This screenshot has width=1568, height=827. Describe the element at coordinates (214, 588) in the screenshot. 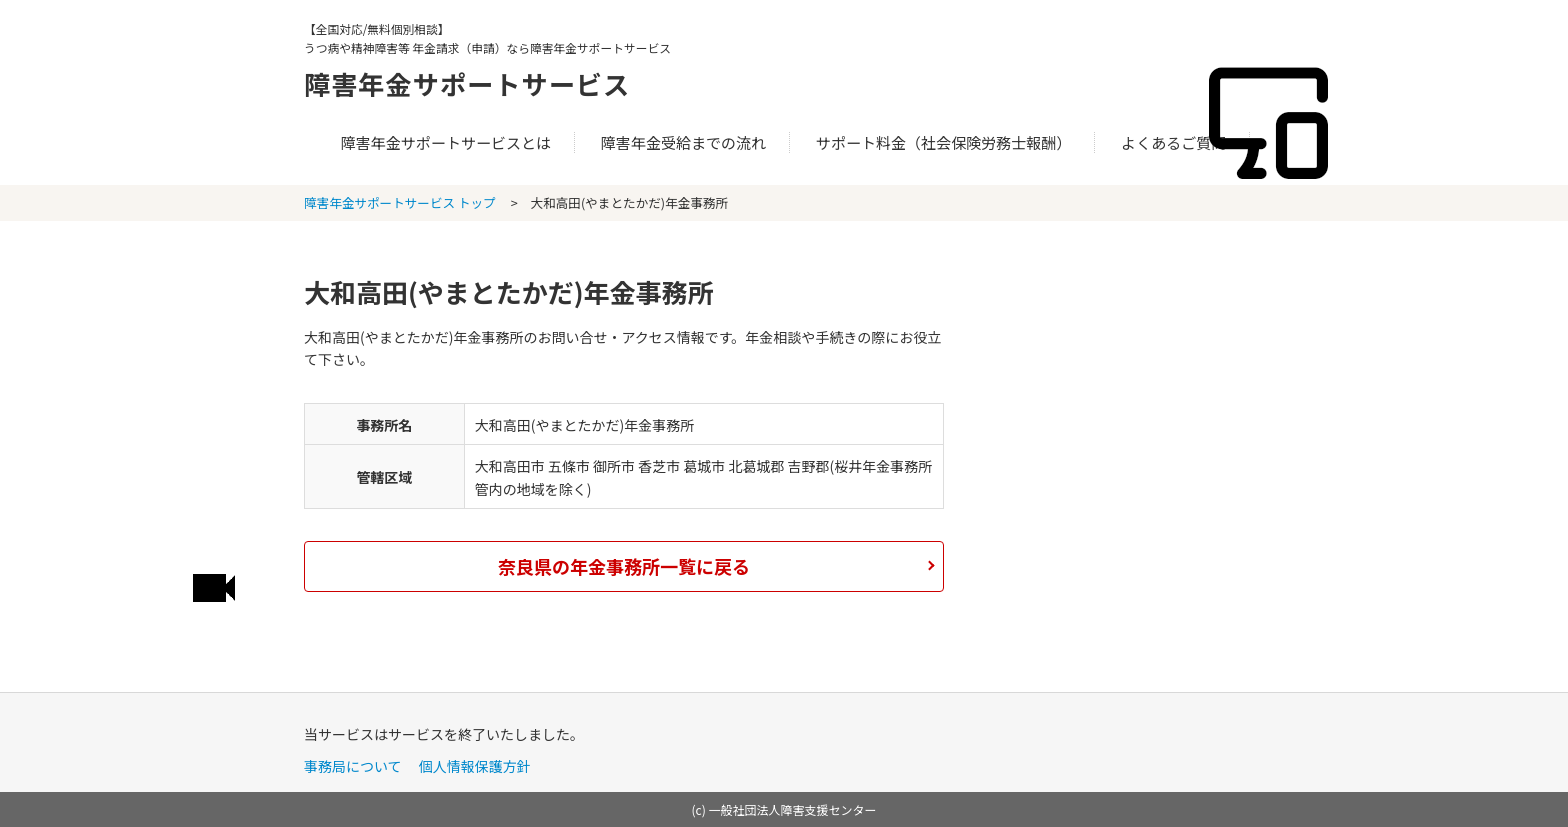

I see `start a video call` at that location.